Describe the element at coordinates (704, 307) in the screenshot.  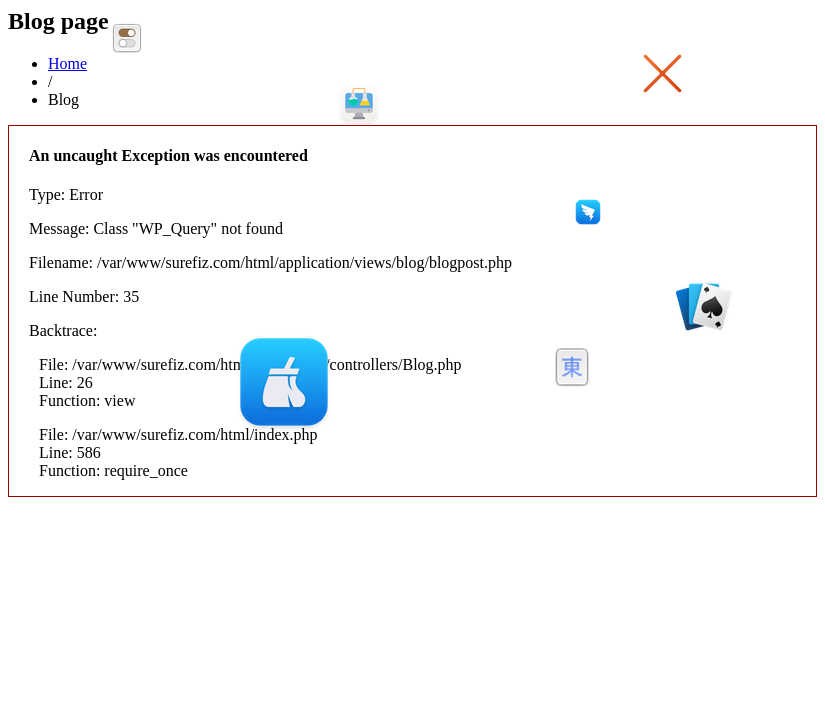
I see `open the solitaire card game app` at that location.